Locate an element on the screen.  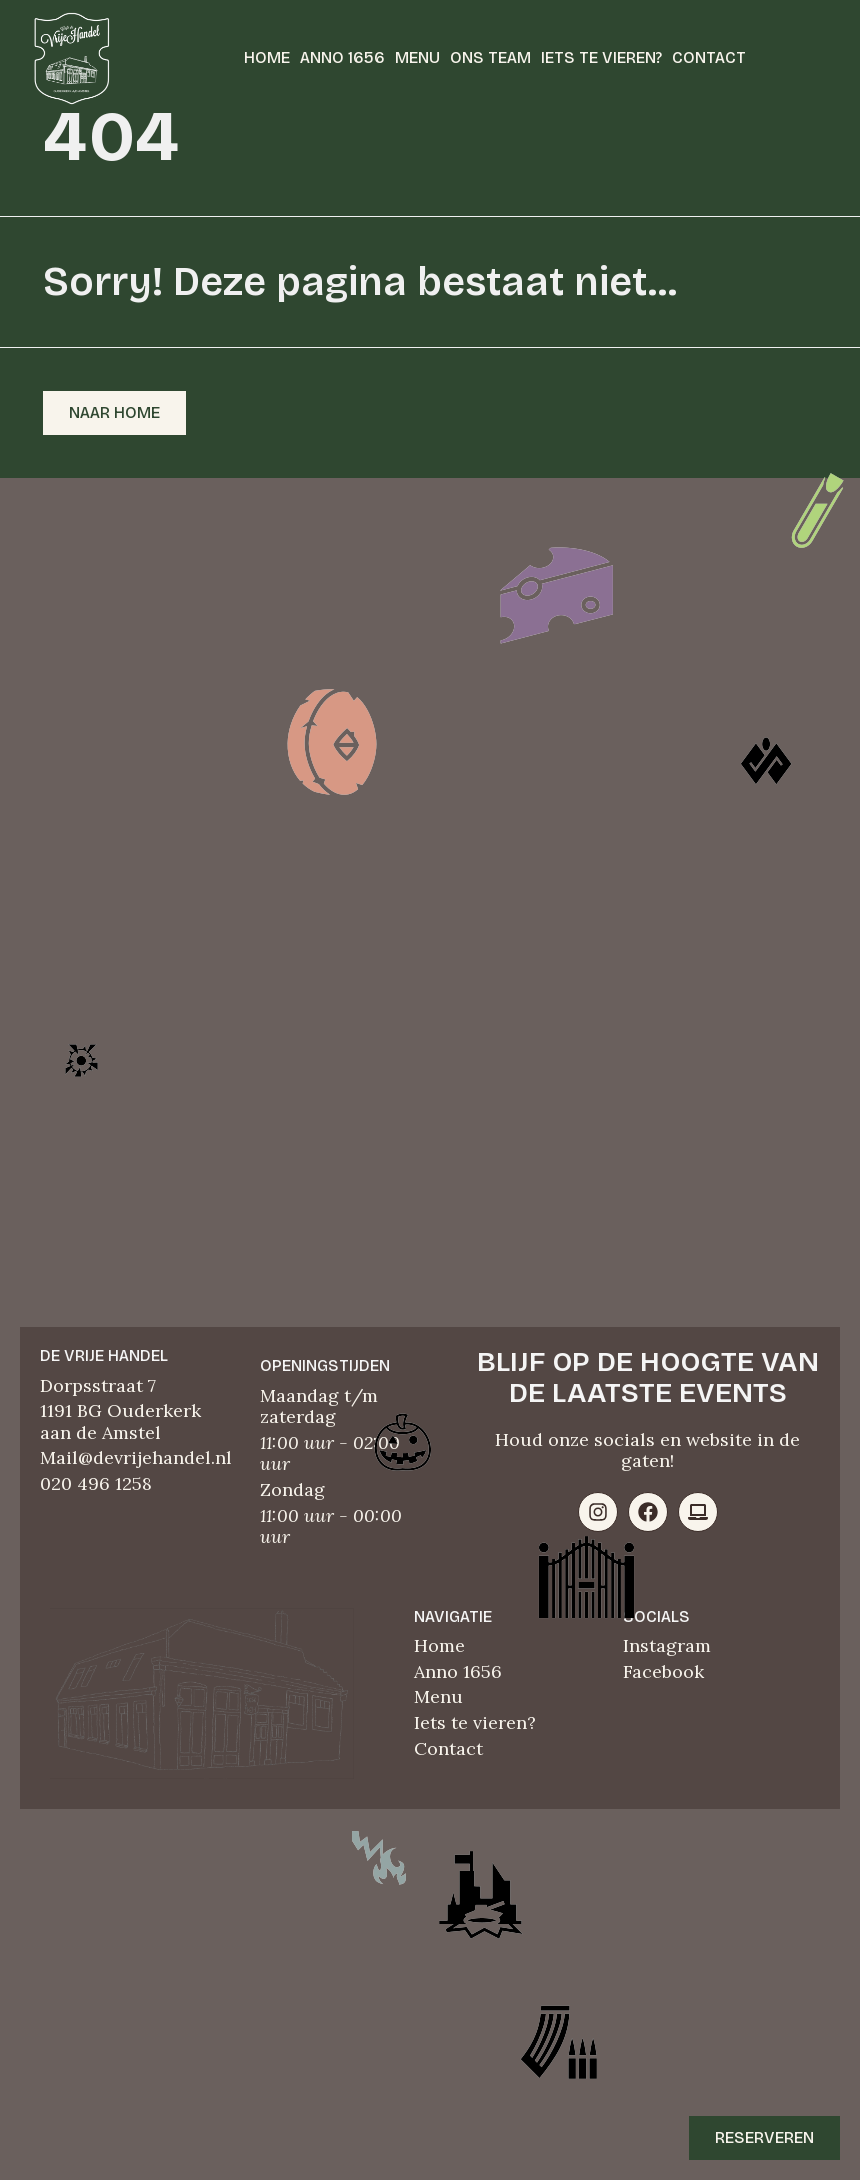
ancient or prehistoric game element is located at coordinates (332, 742).